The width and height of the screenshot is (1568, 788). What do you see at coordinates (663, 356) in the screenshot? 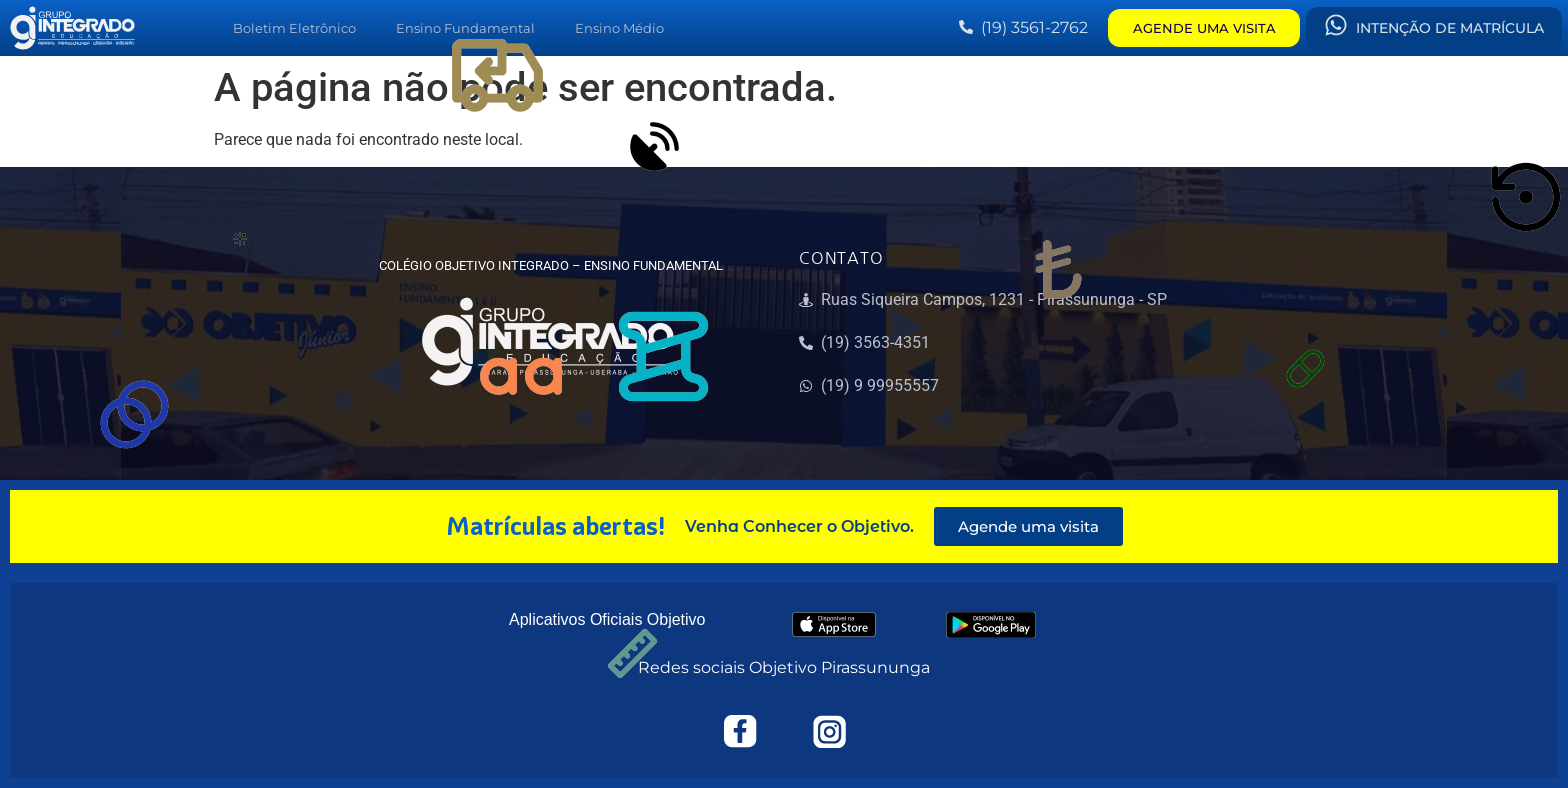
I see `thread or sewing-related tools` at bounding box center [663, 356].